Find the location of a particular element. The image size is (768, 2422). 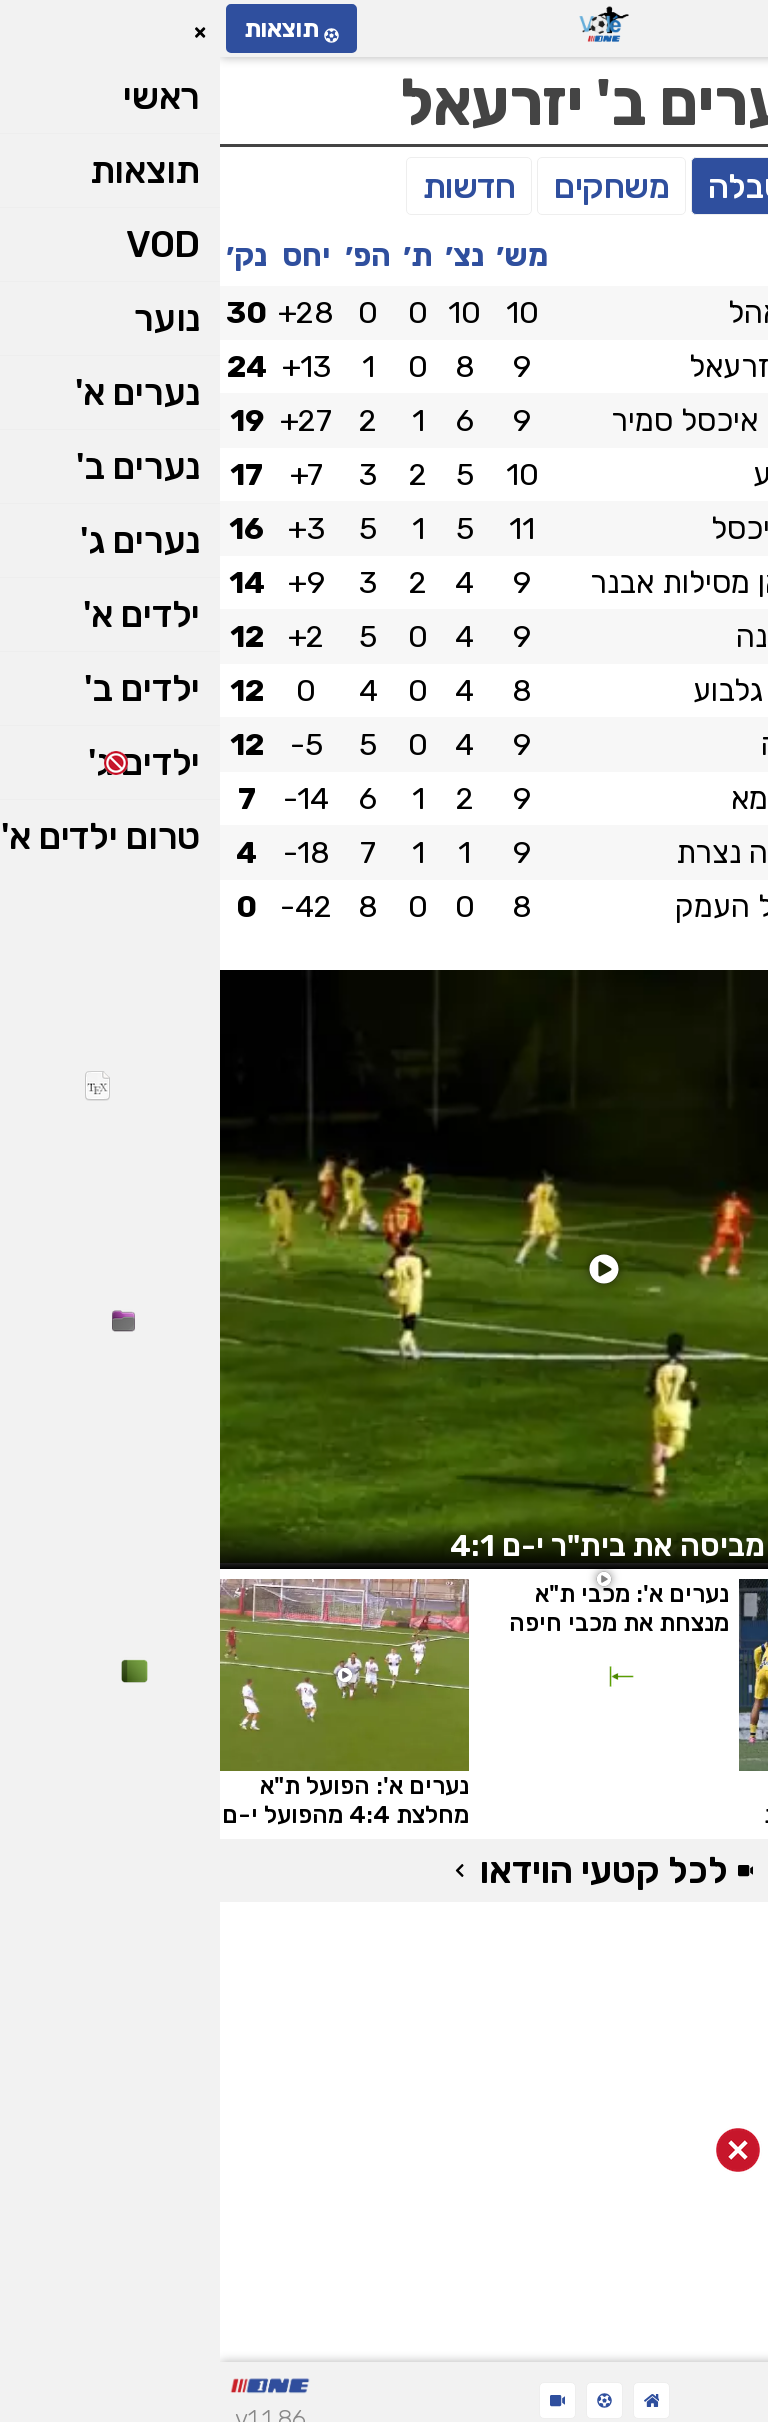

go to the first item in a list or sequence is located at coordinates (621, 1676).